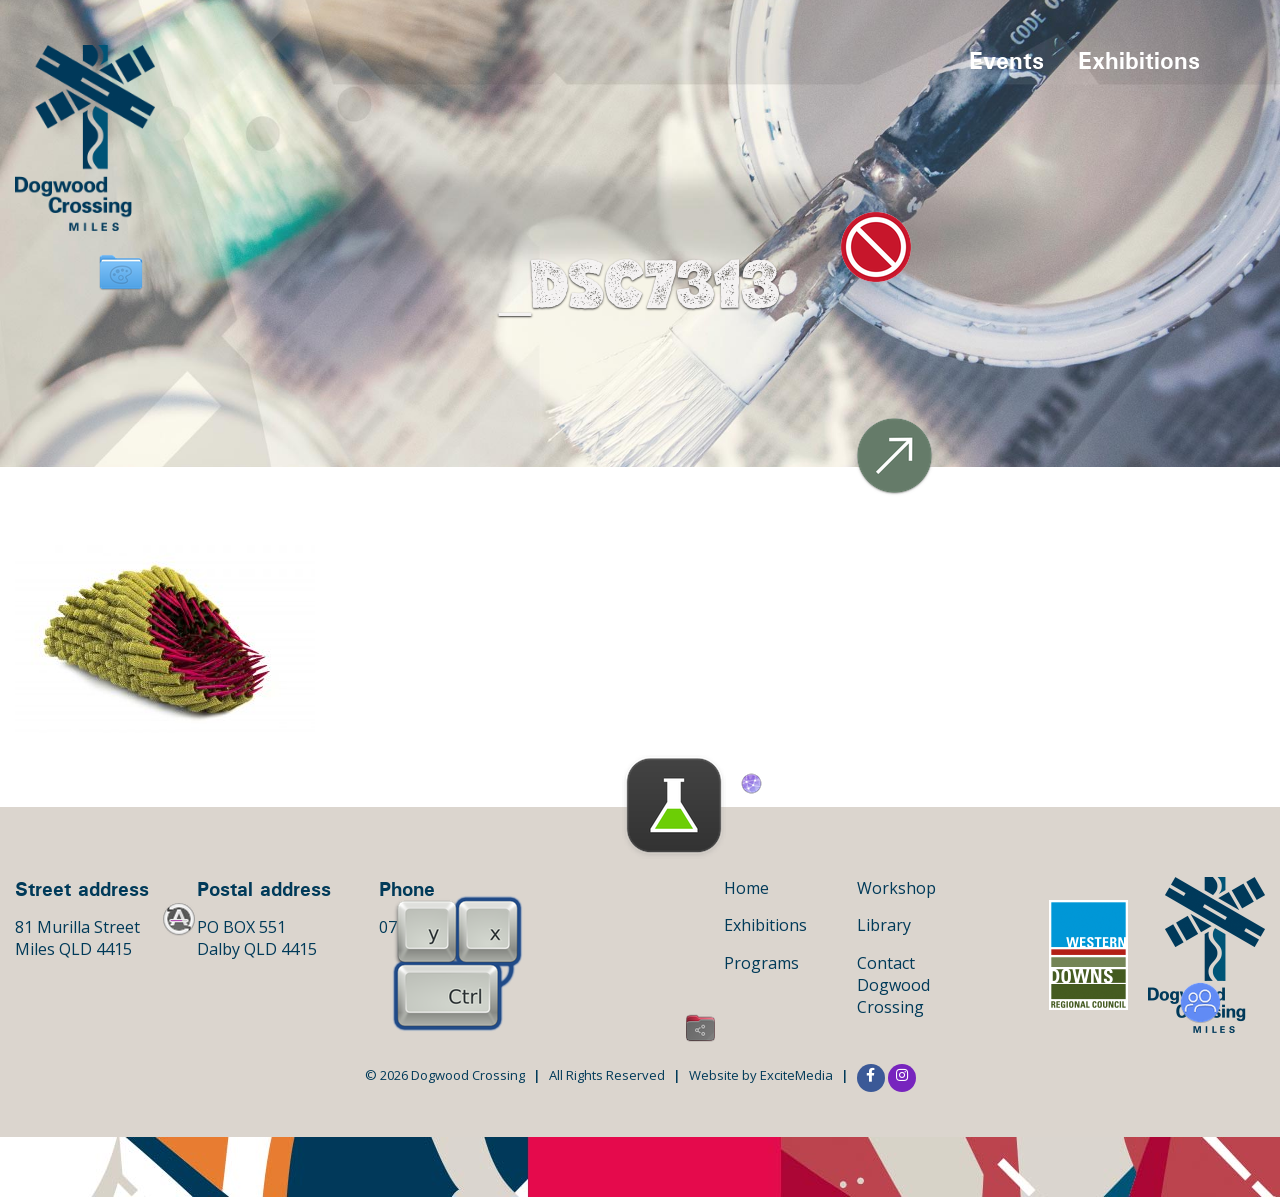 Image resolution: width=1280 pixels, height=1197 pixels. Describe the element at coordinates (751, 783) in the screenshot. I see `access network settings and preferences` at that location.